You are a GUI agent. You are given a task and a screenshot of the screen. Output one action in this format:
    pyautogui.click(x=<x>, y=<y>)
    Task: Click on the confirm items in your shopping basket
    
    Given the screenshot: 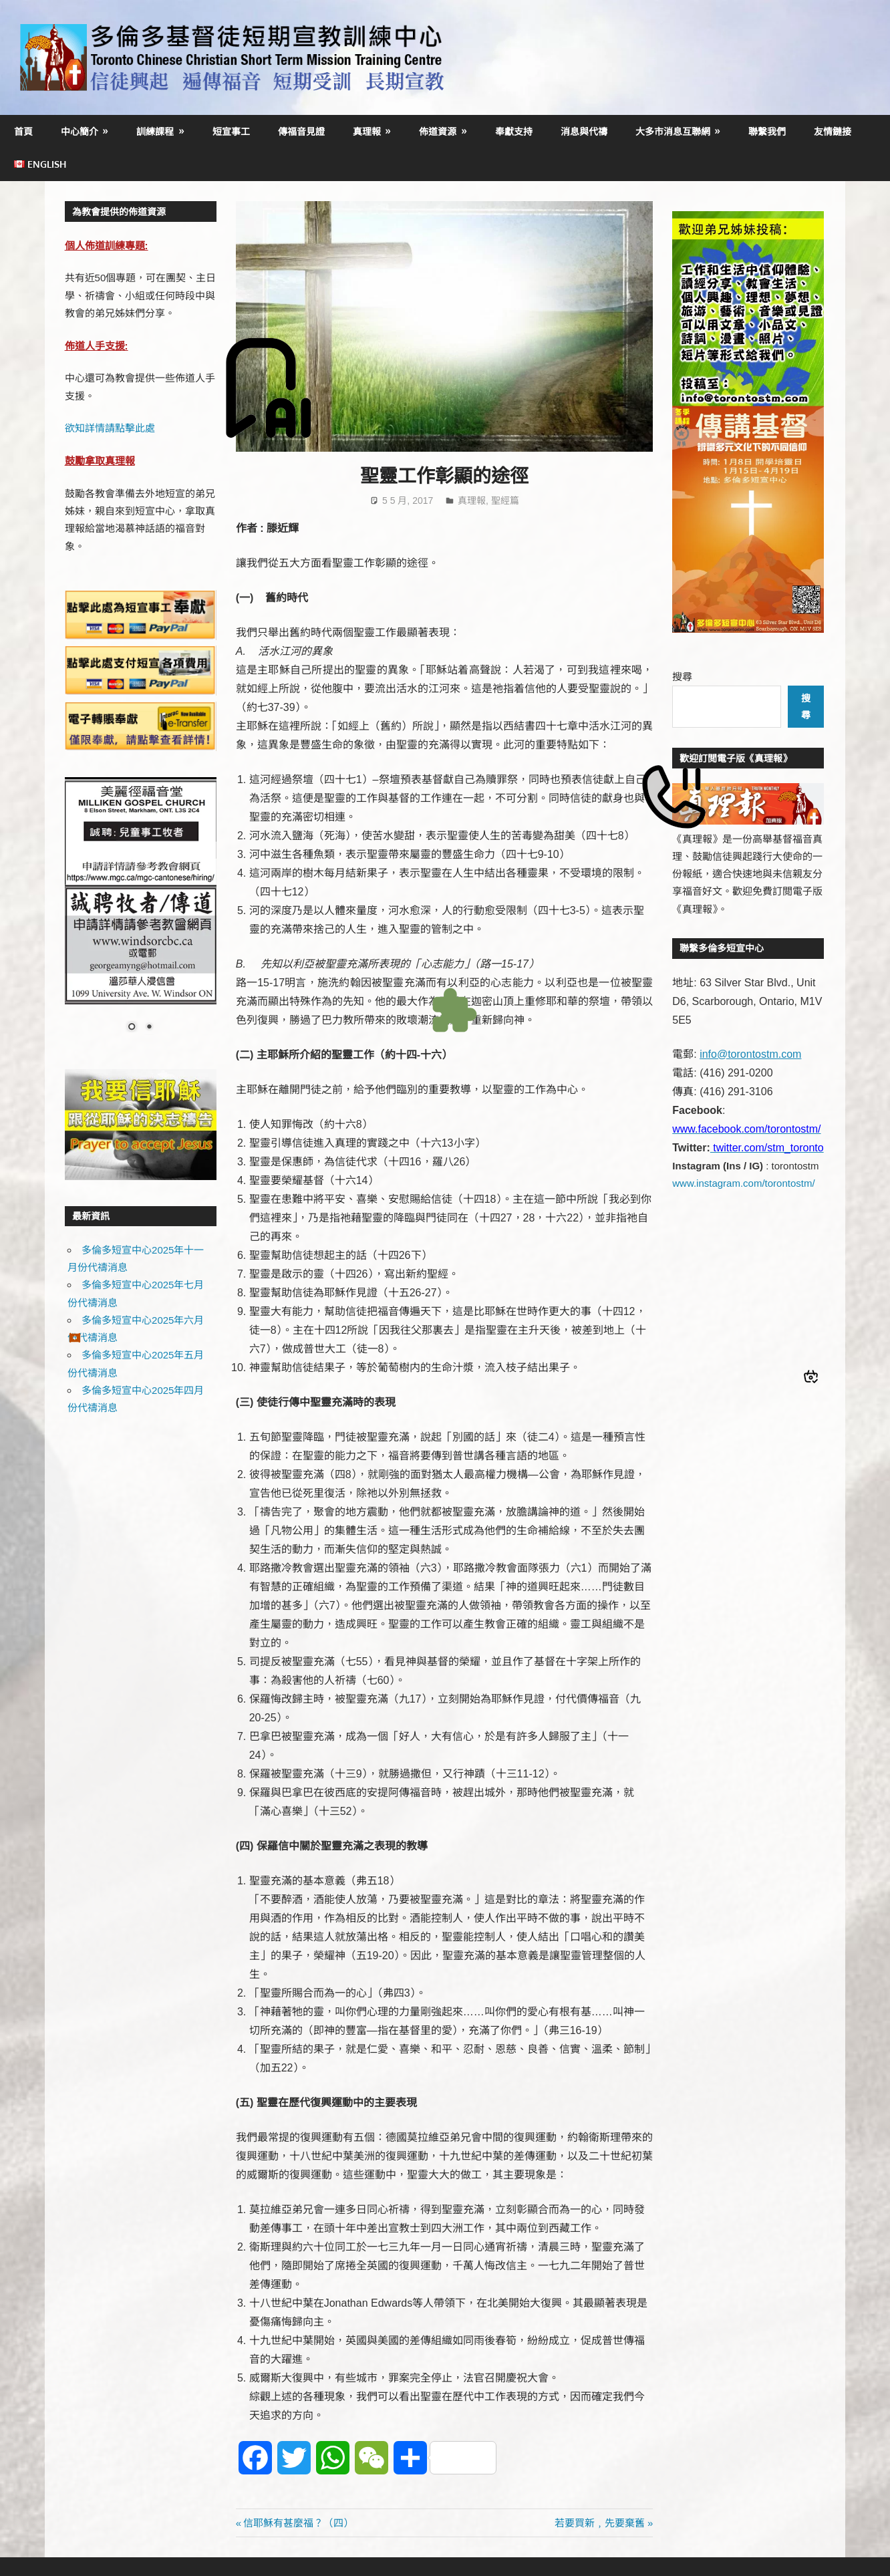 What is the action you would take?
    pyautogui.click(x=810, y=1376)
    